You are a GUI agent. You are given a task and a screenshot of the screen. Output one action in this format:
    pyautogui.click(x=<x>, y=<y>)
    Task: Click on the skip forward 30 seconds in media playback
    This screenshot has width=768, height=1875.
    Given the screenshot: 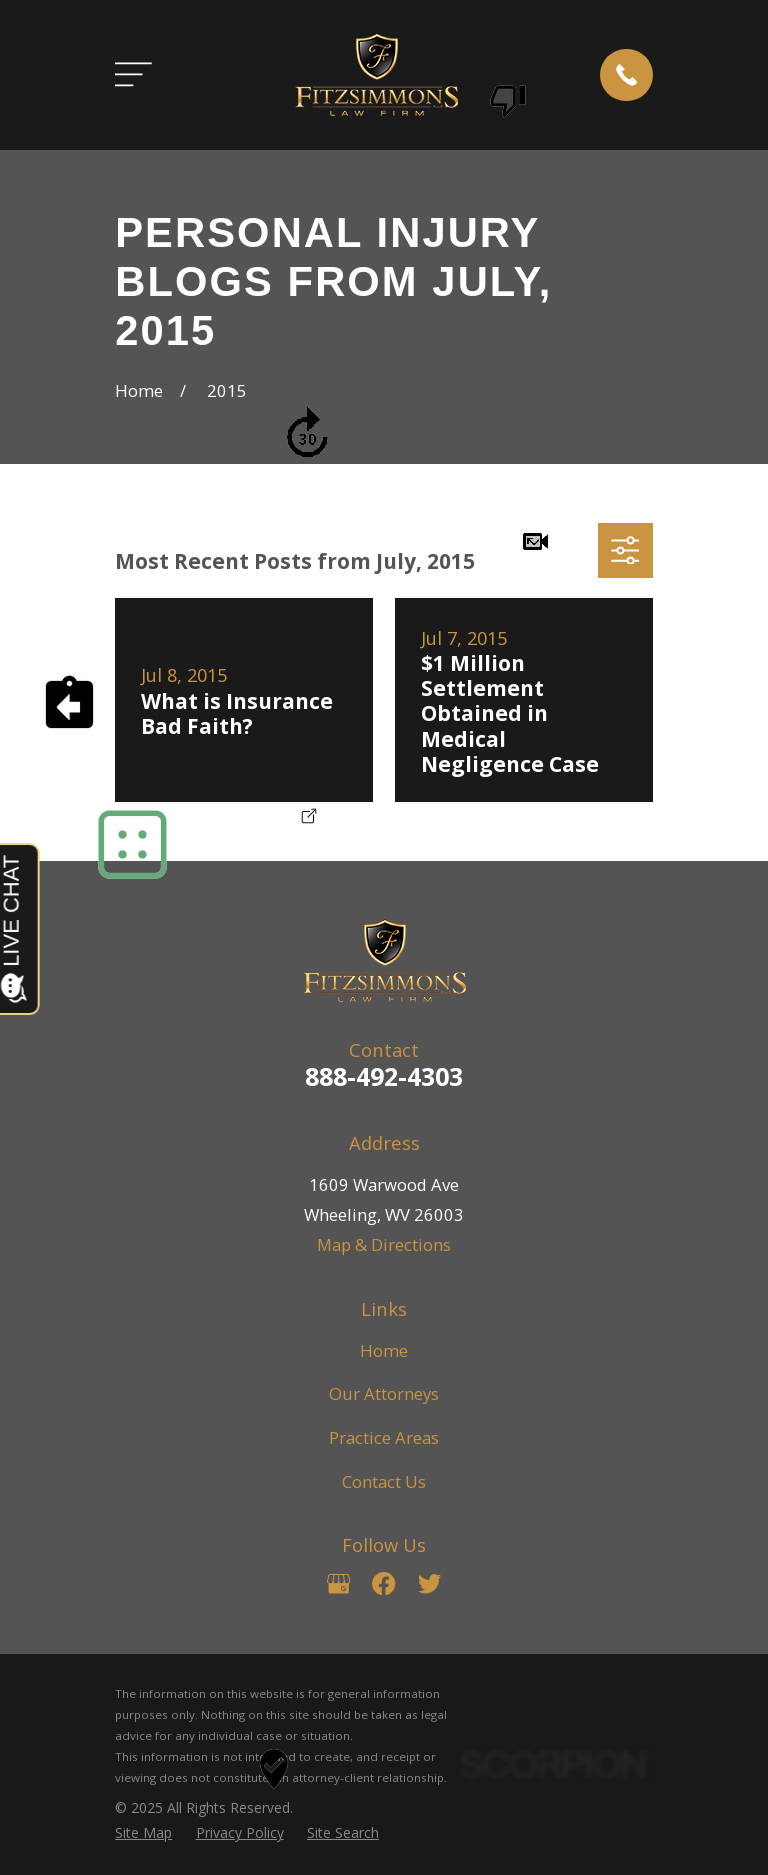 What is the action you would take?
    pyautogui.click(x=307, y=434)
    